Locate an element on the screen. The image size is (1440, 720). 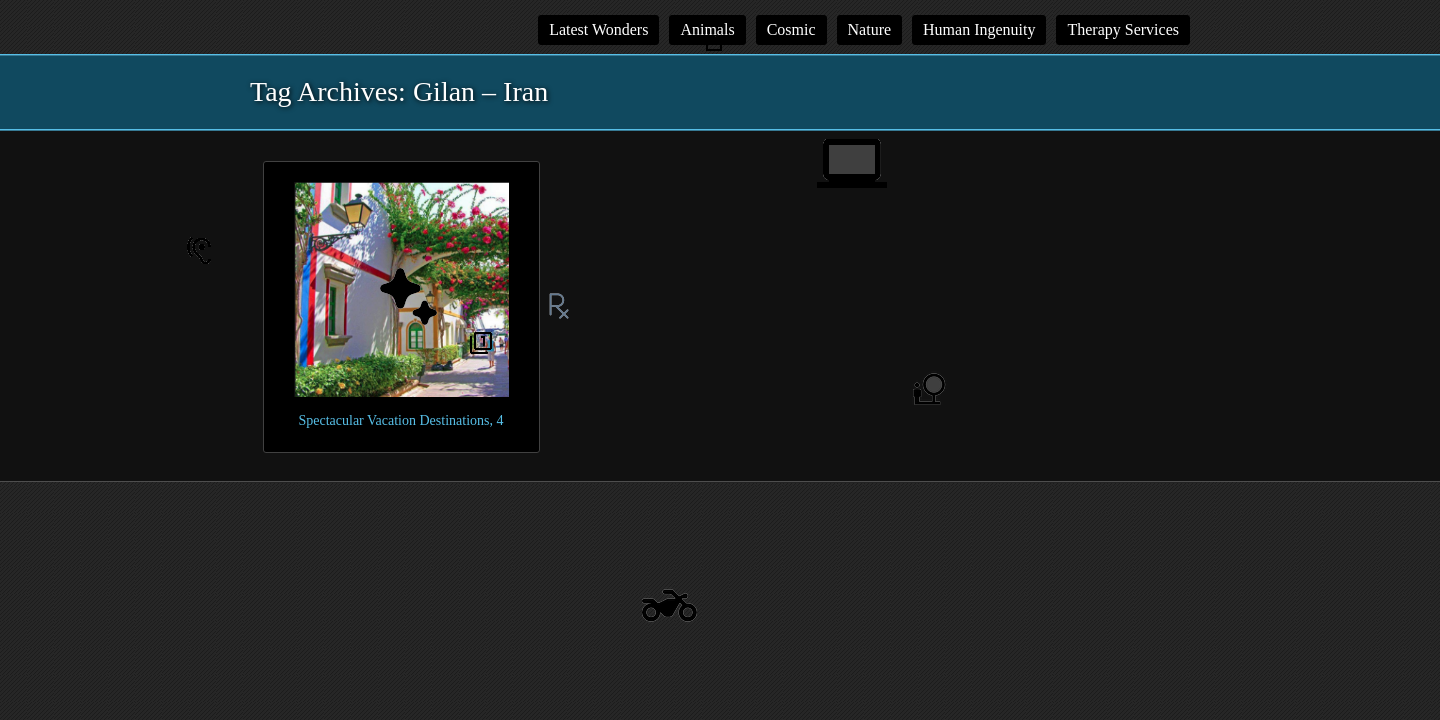
indicates AI-generated or enhanced content is located at coordinates (408, 296).